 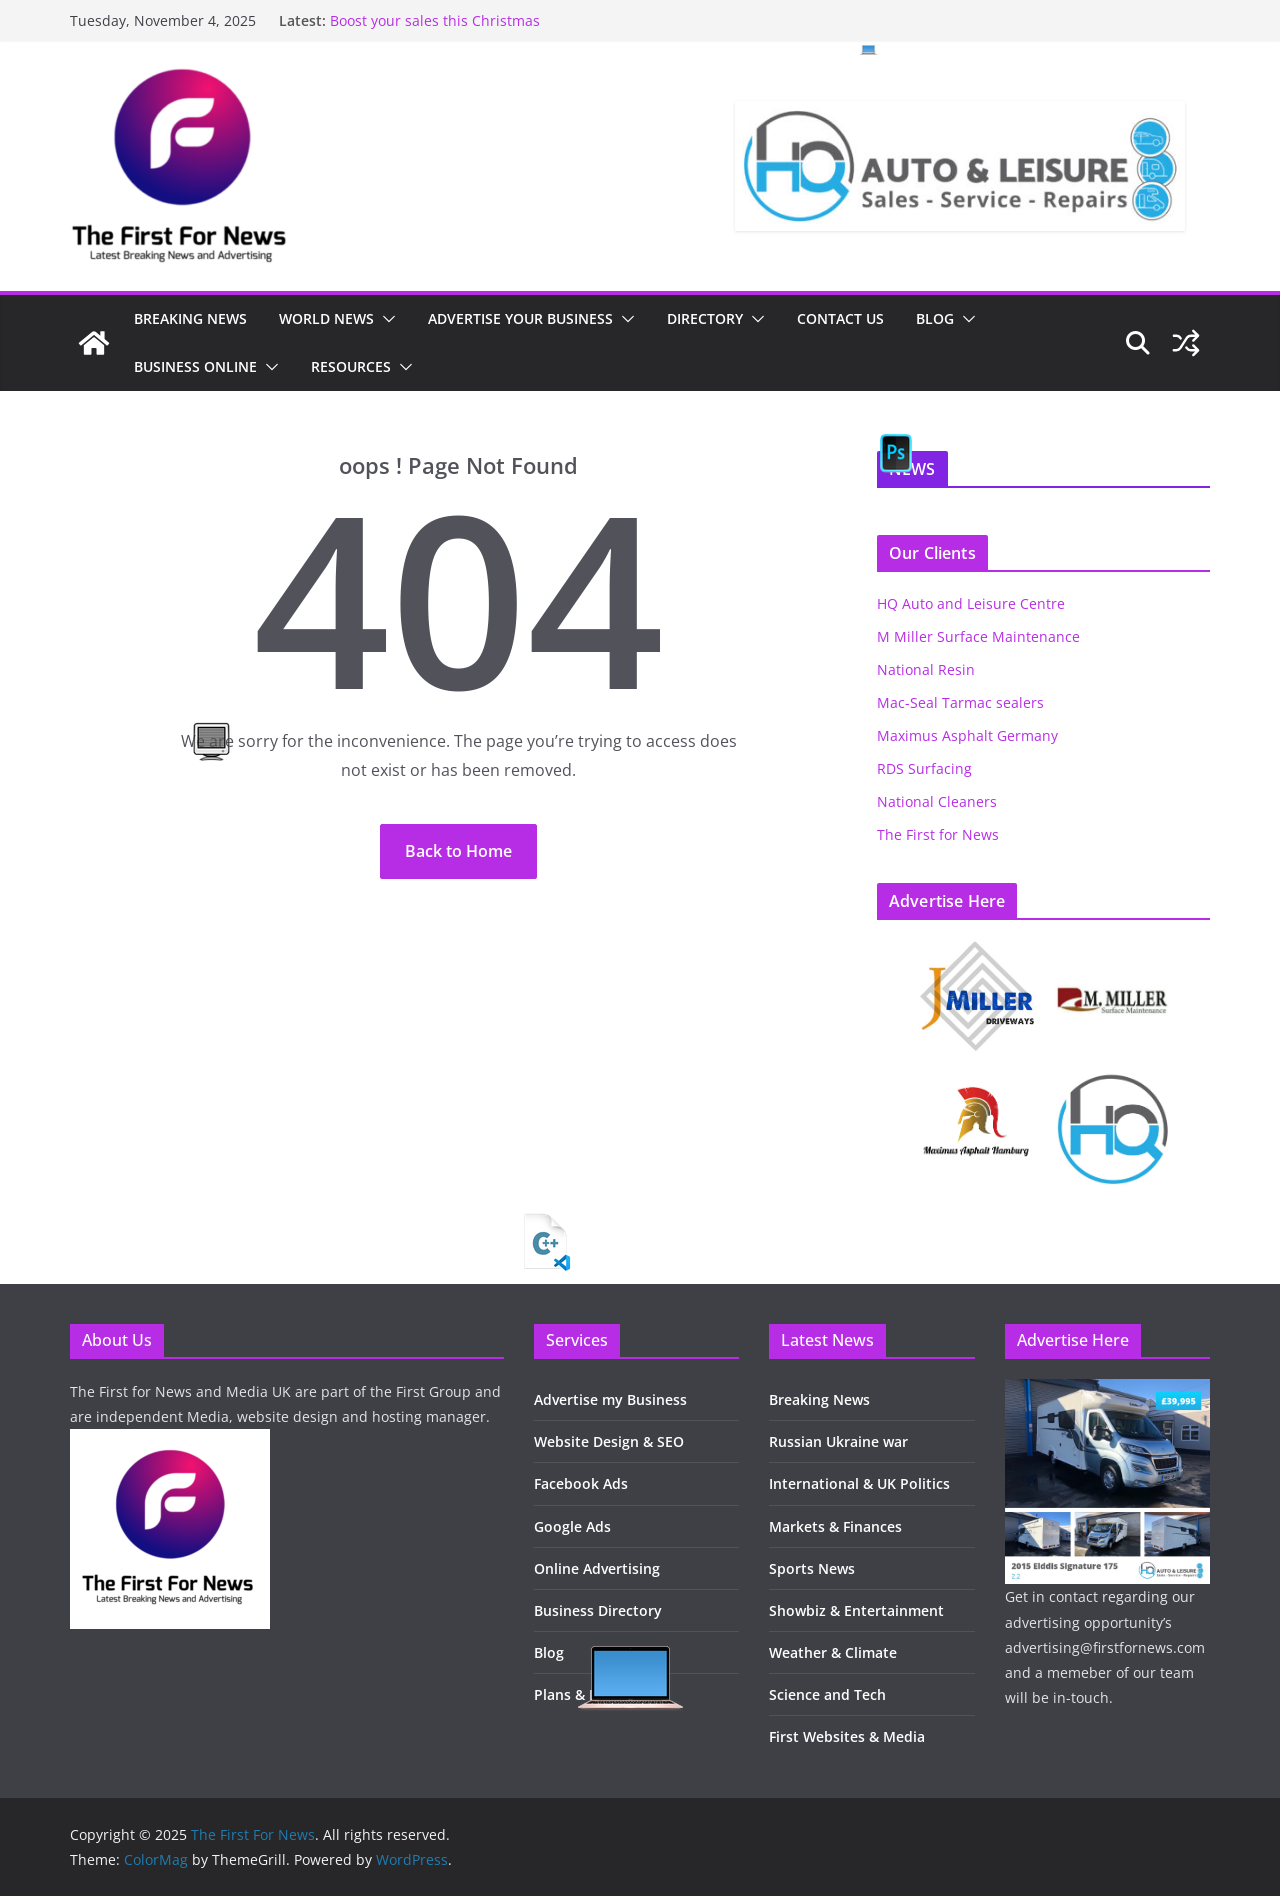 What do you see at coordinates (211, 741) in the screenshot?
I see `access connected PC or windows computer` at bounding box center [211, 741].